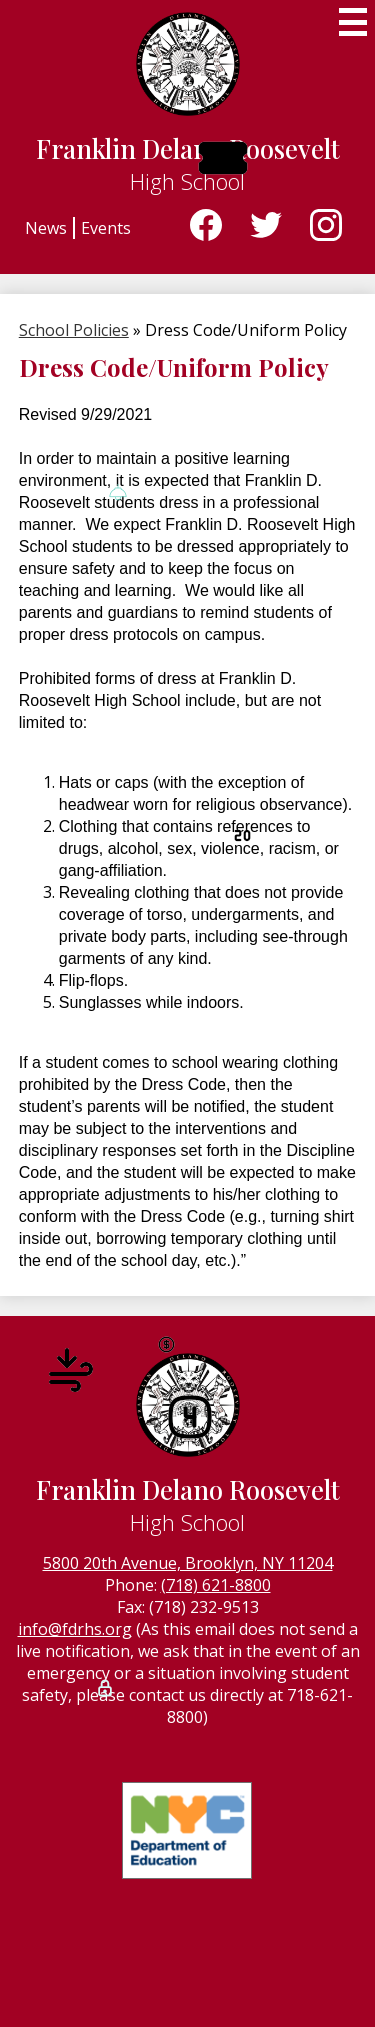 Image resolution: width=375 pixels, height=2027 pixels. Describe the element at coordinates (71, 1370) in the screenshot. I see `indicates wind direction moving downward` at that location.